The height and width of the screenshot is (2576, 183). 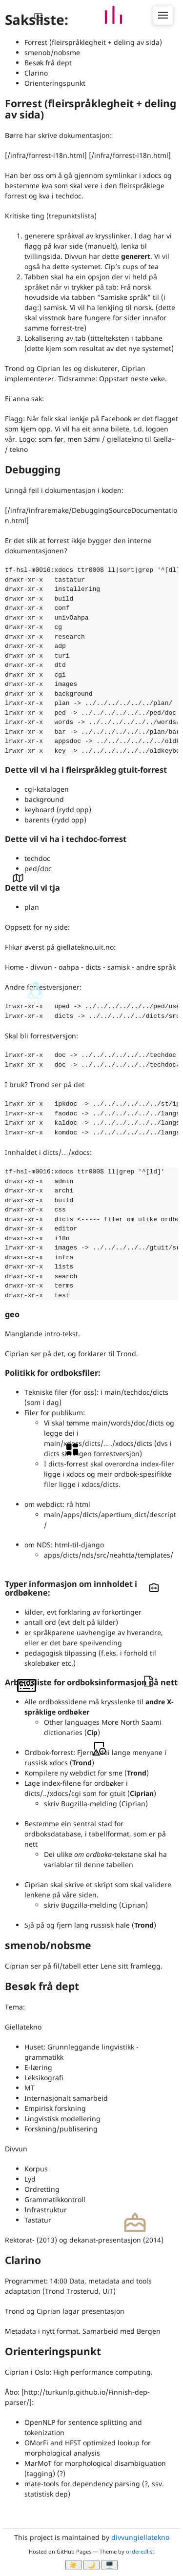 I want to click on switch between front and rear camera, so click(x=154, y=1588).